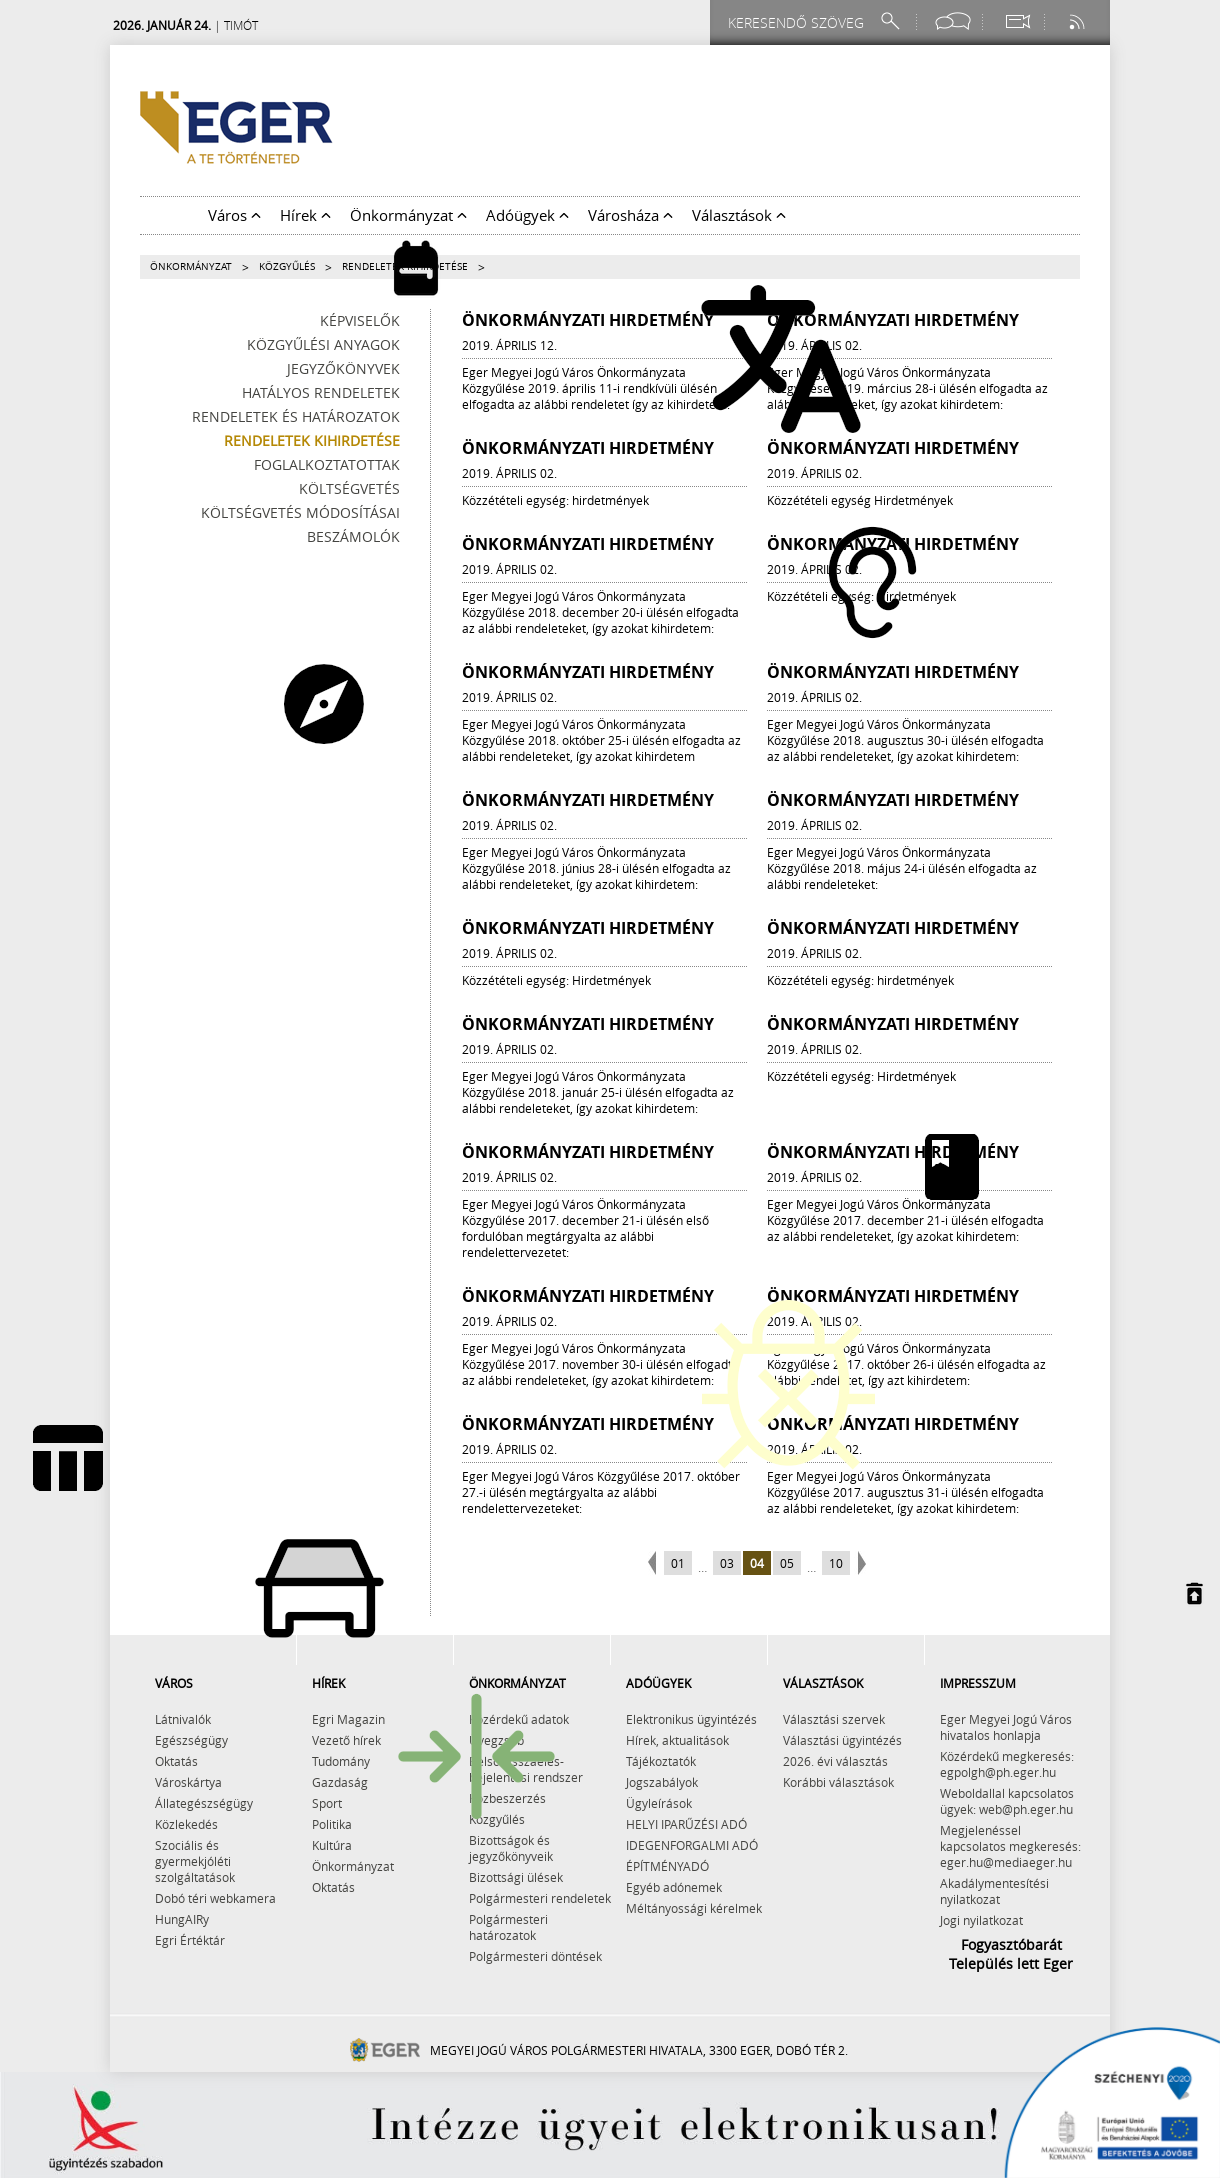 The height and width of the screenshot is (2178, 1220). What do you see at coordinates (781, 359) in the screenshot?
I see `change language settings` at bounding box center [781, 359].